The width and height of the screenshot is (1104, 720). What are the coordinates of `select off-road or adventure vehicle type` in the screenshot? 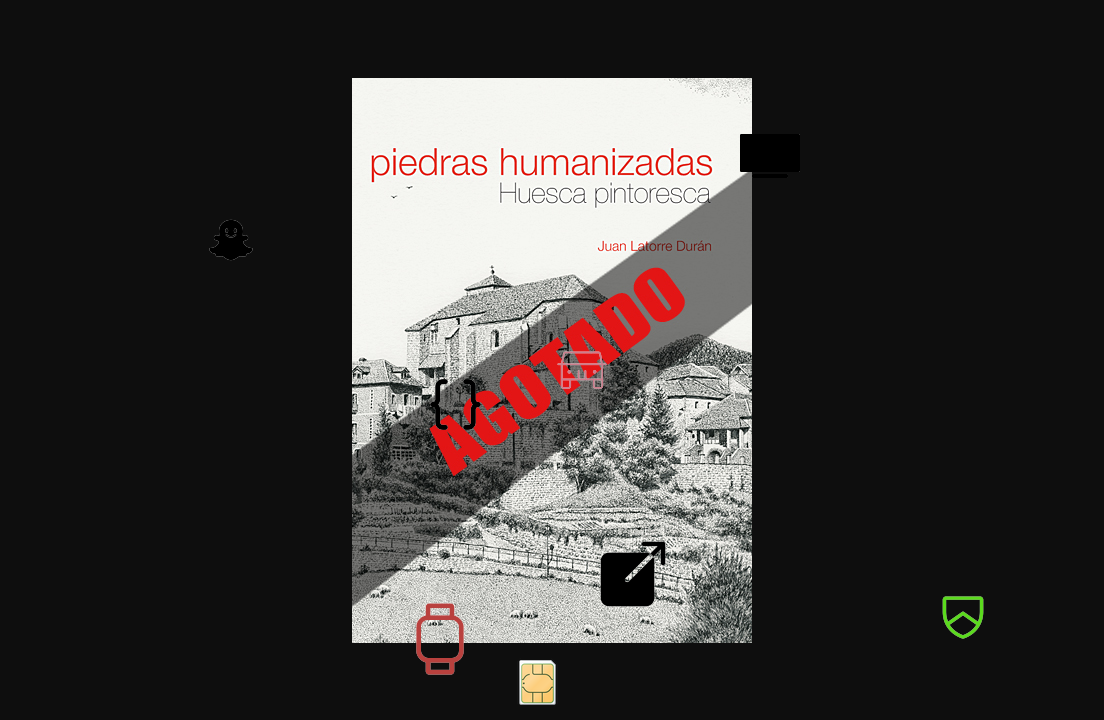 It's located at (582, 371).